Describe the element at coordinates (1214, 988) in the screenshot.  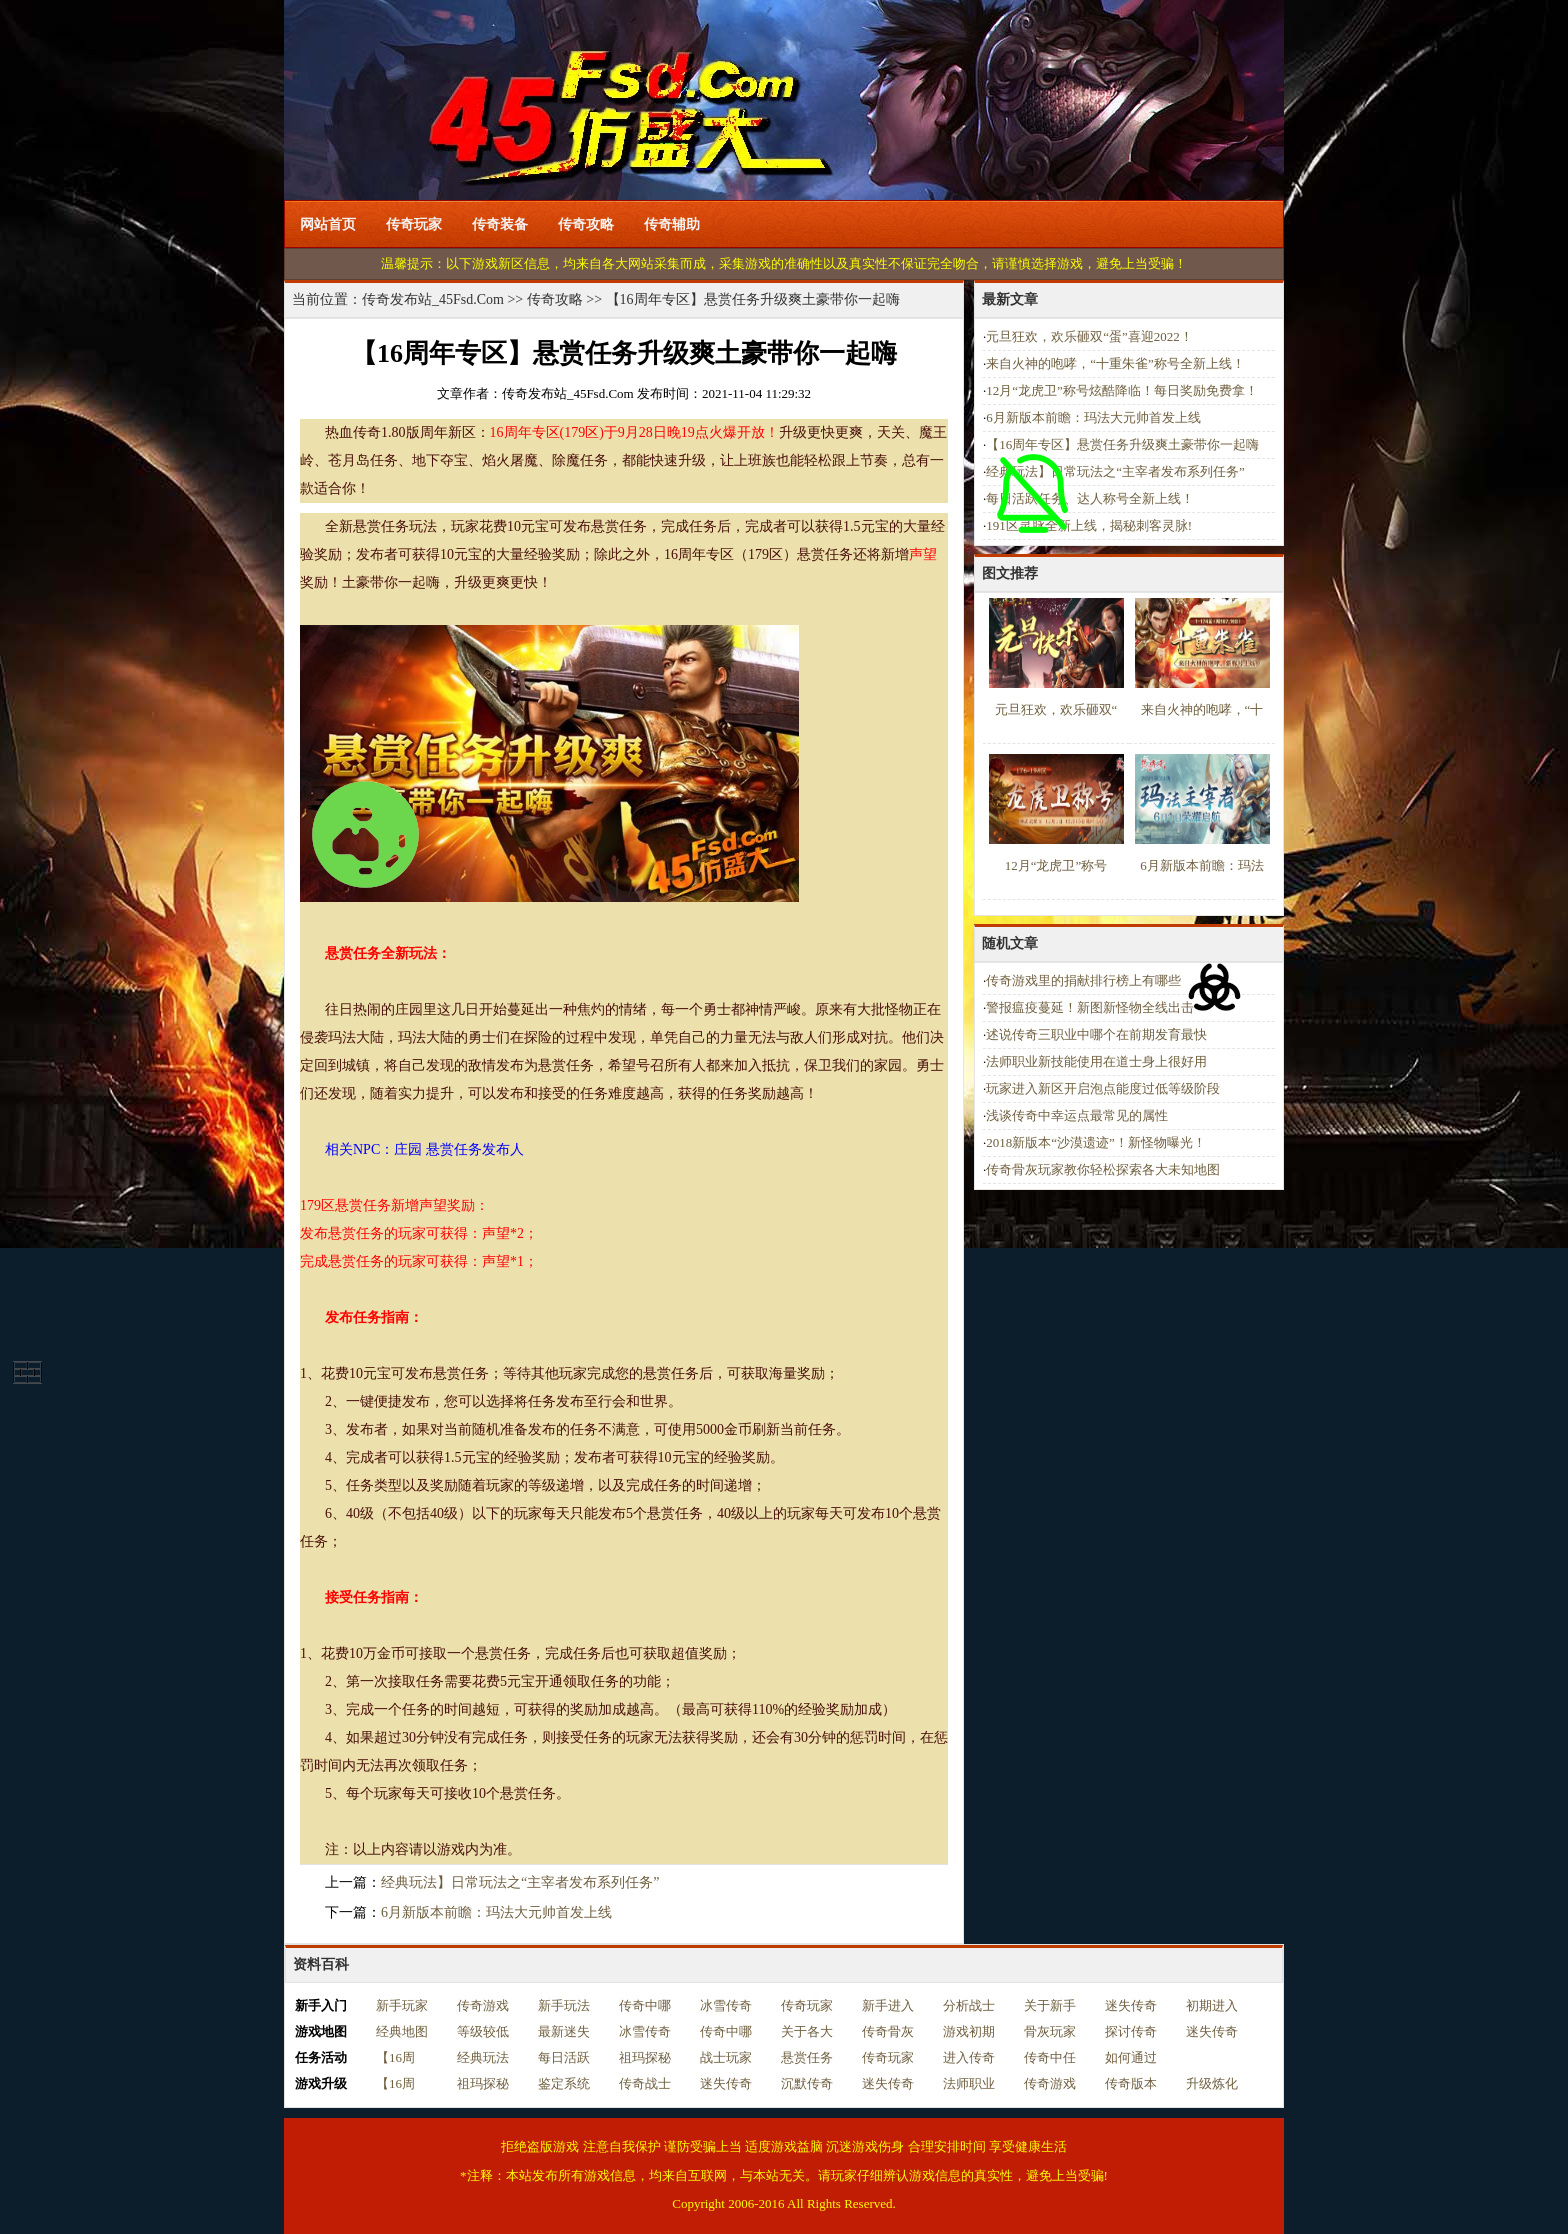
I see `indicates hazardous or dangerous content` at that location.